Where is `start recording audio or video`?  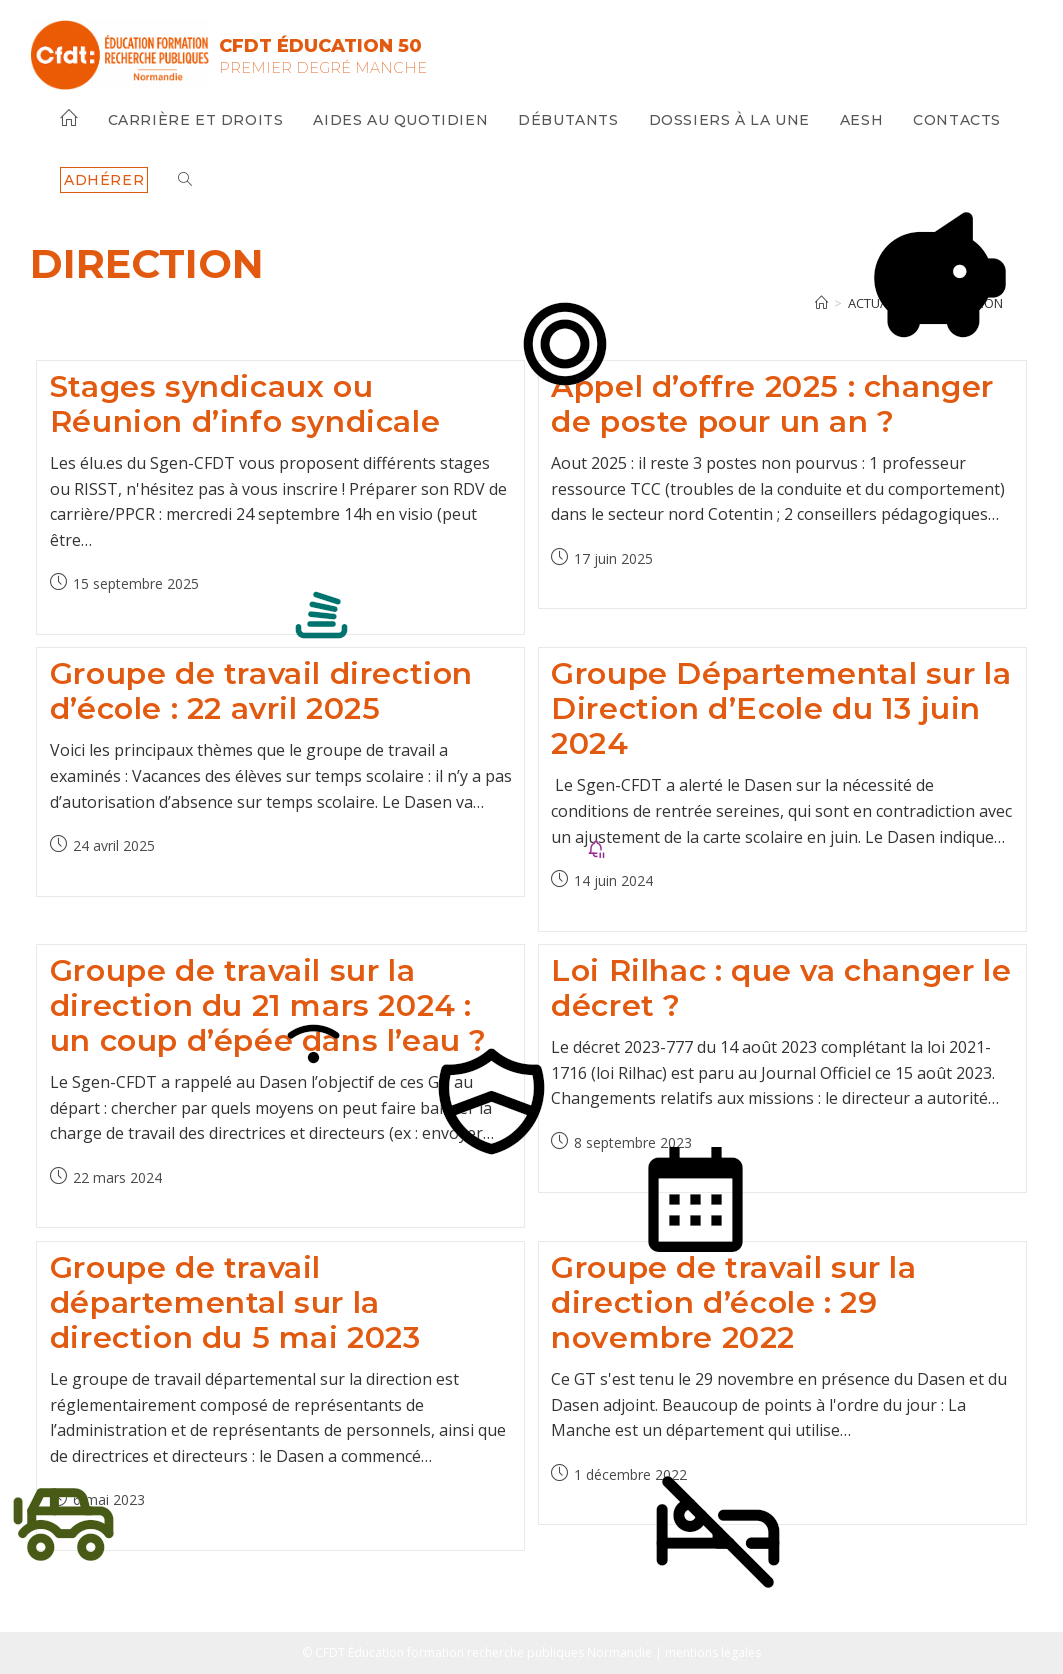
start recording audio or video is located at coordinates (565, 344).